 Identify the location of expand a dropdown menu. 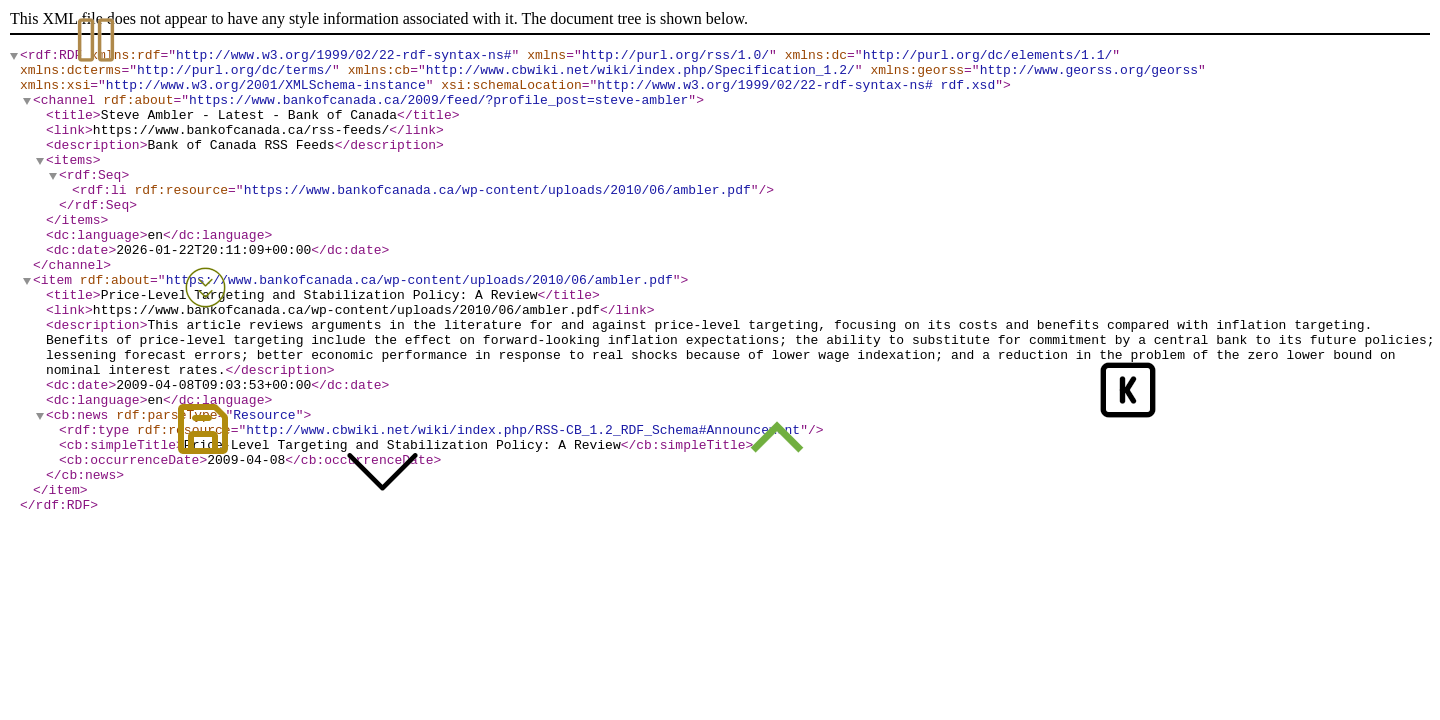
(382, 468).